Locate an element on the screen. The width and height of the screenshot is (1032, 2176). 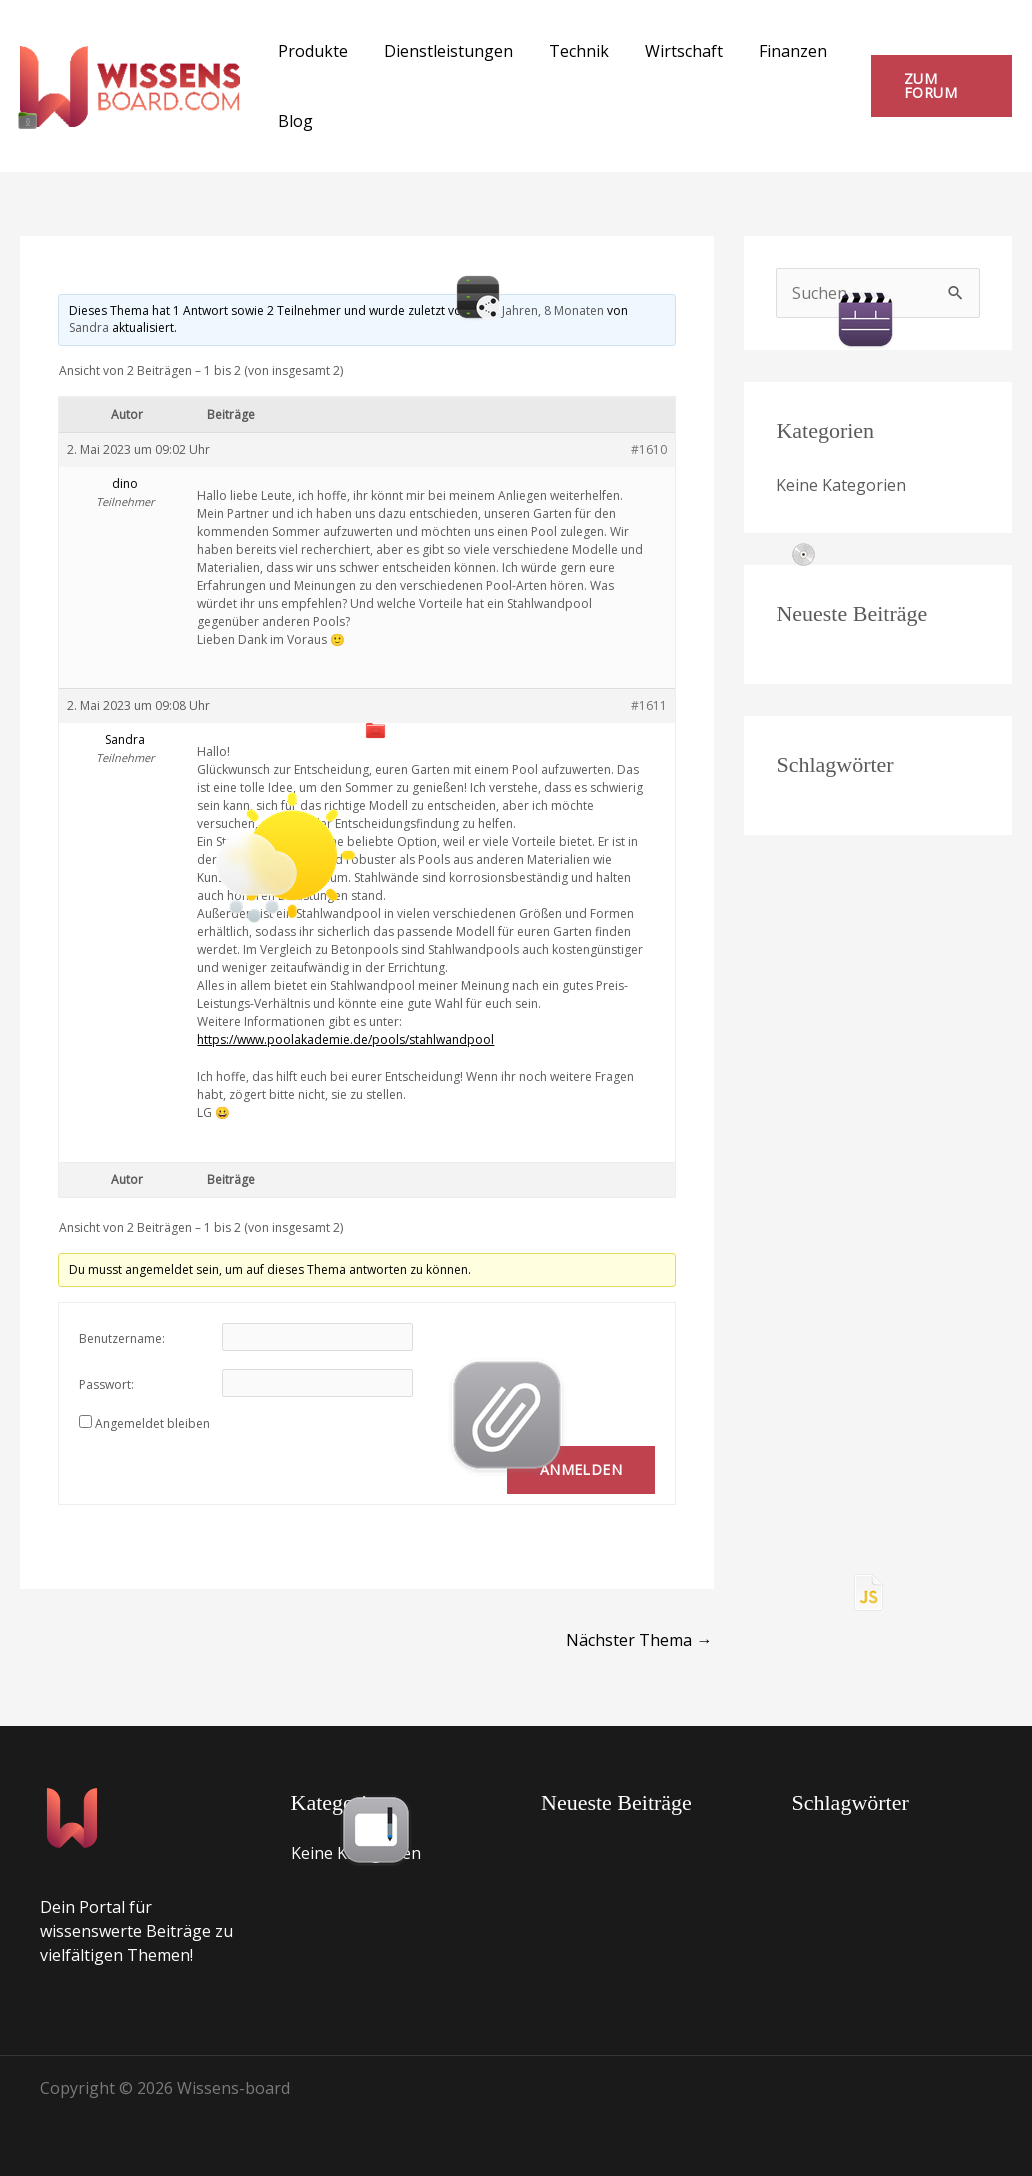
open office or productivity applications is located at coordinates (507, 1415).